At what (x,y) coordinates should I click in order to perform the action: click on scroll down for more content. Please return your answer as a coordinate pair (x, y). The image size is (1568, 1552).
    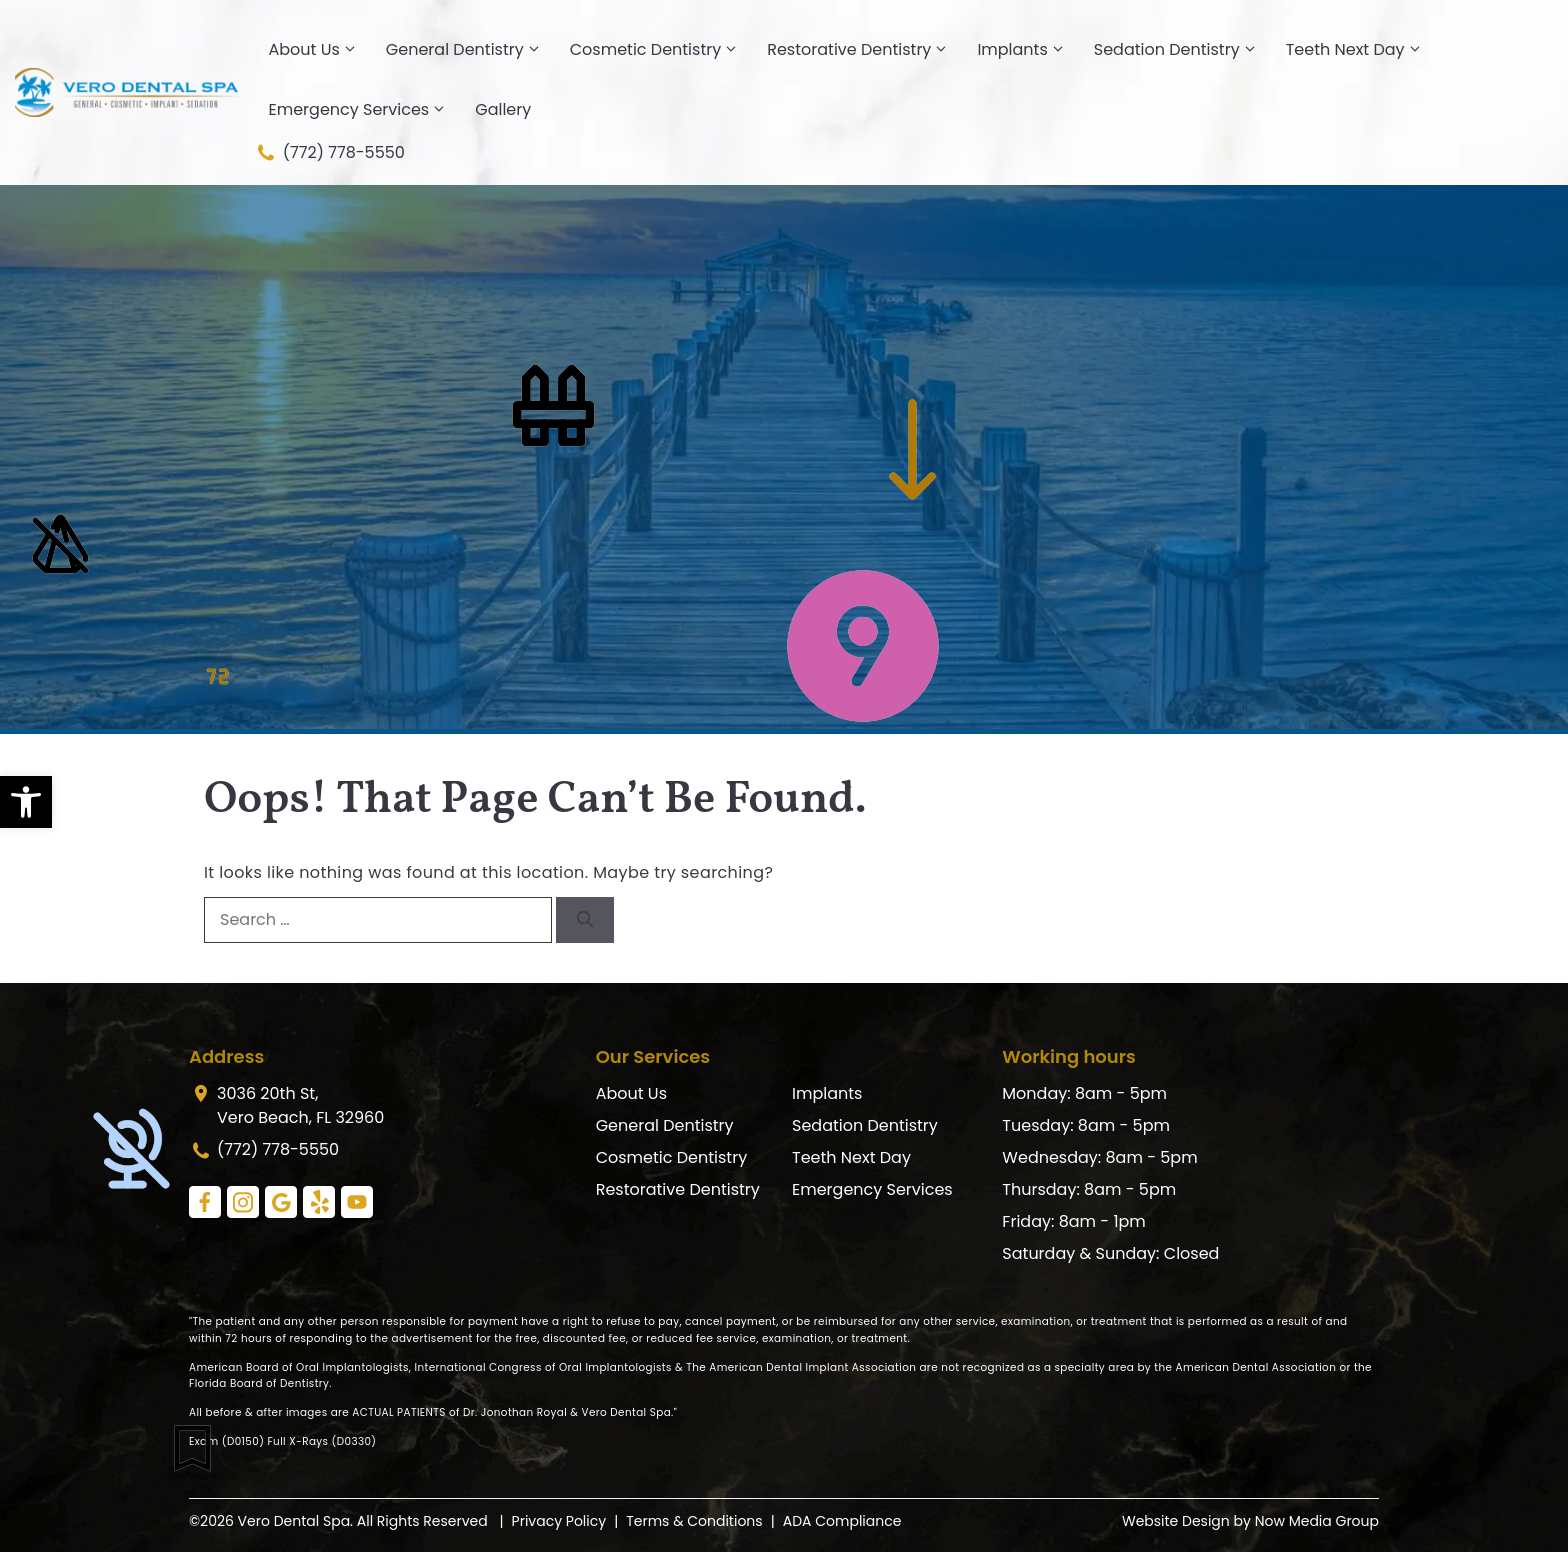
    Looking at the image, I should click on (912, 449).